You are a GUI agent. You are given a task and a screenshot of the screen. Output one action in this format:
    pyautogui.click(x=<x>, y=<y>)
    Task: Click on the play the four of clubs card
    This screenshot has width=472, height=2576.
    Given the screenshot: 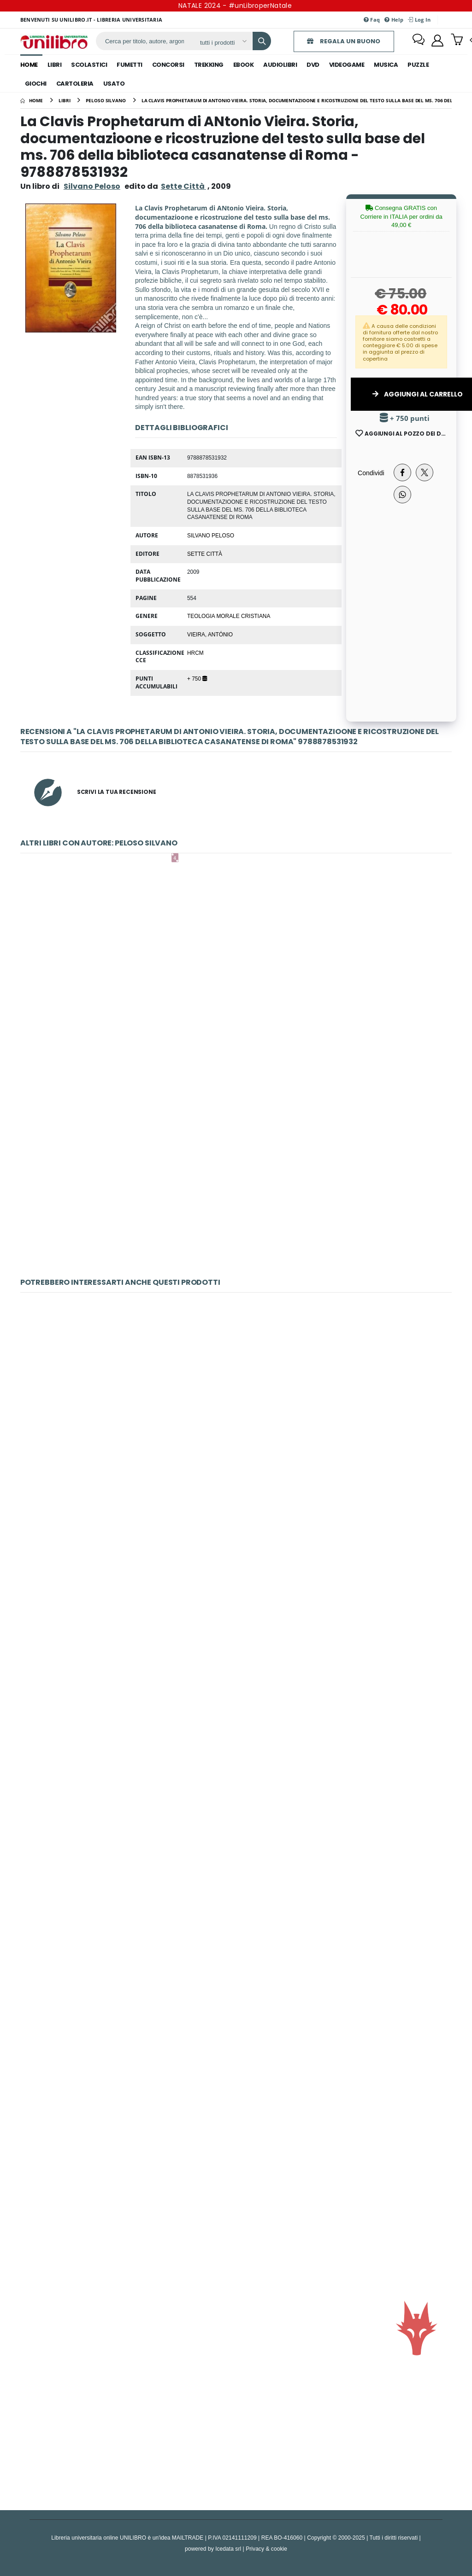 What is the action you would take?
    pyautogui.click(x=175, y=857)
    